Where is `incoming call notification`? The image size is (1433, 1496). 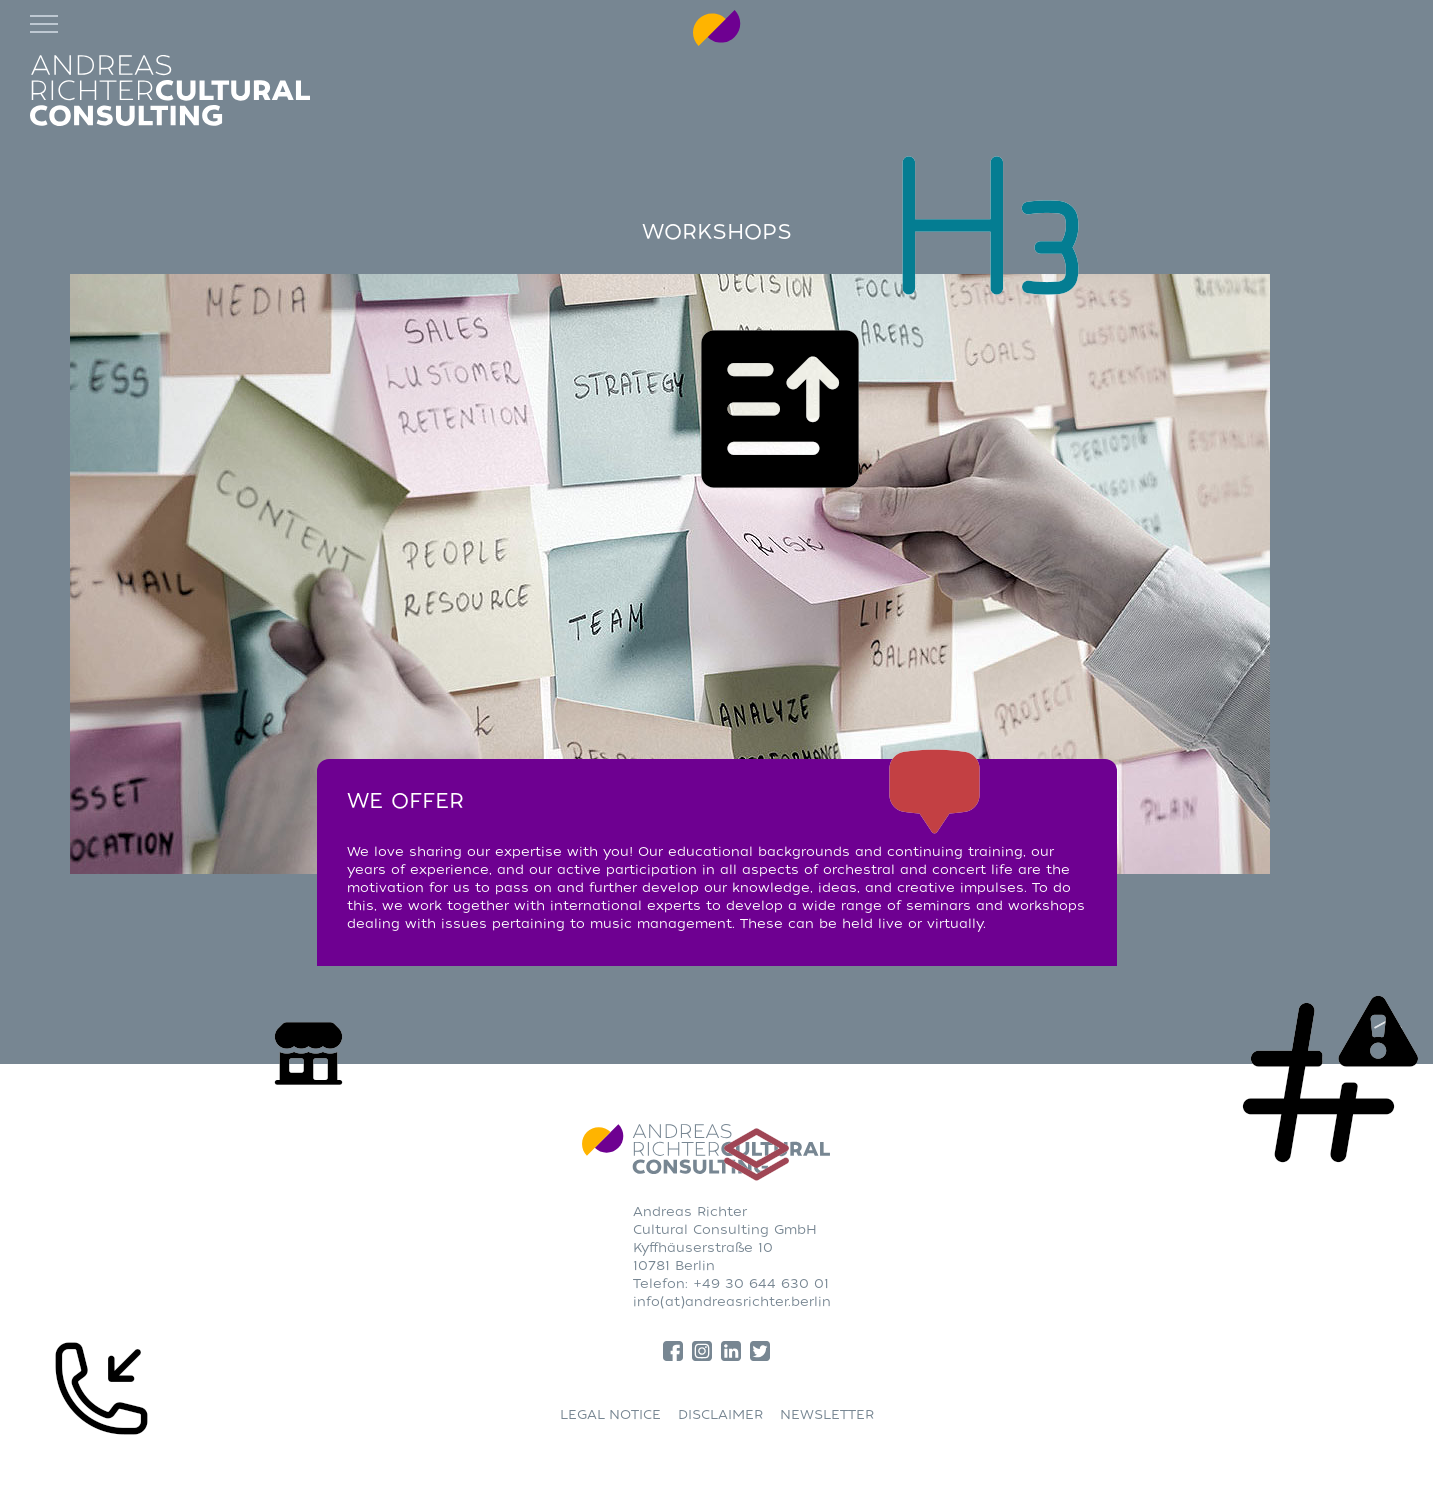 incoming call notification is located at coordinates (101, 1388).